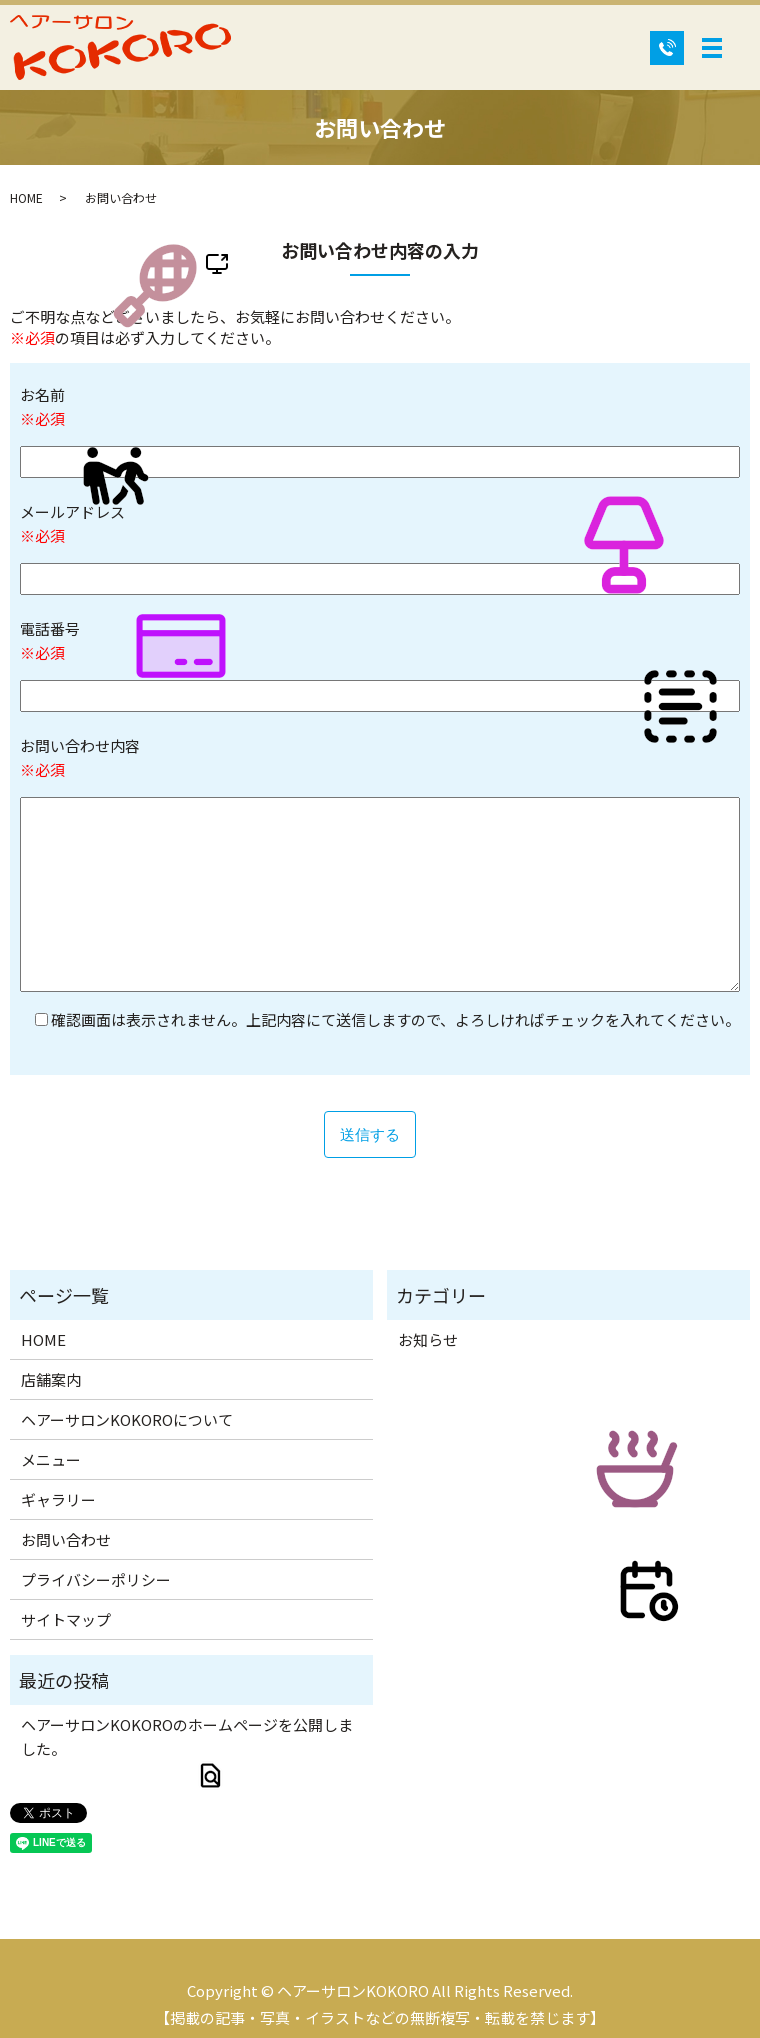  I want to click on share your screen with others, so click(217, 264).